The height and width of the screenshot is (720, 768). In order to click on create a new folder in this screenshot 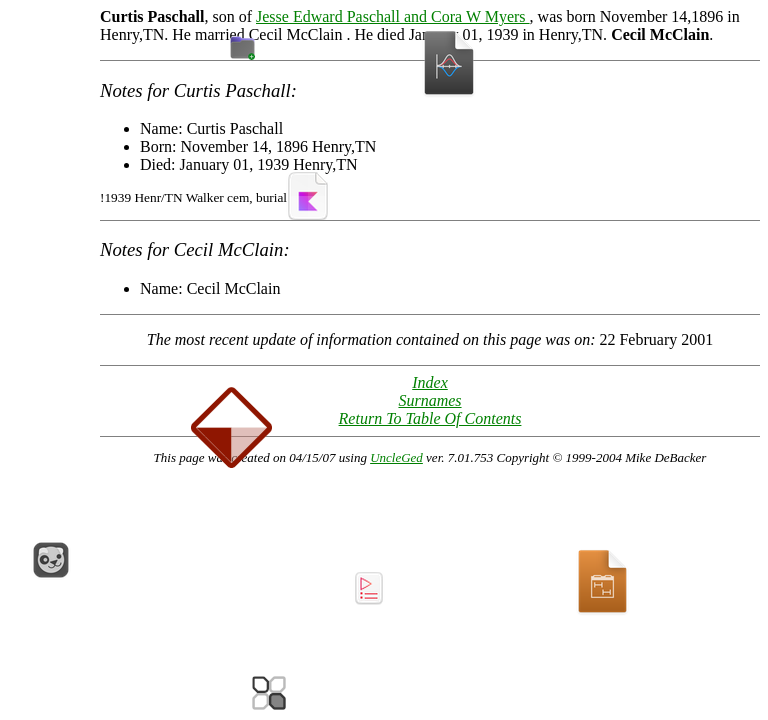, I will do `click(242, 47)`.